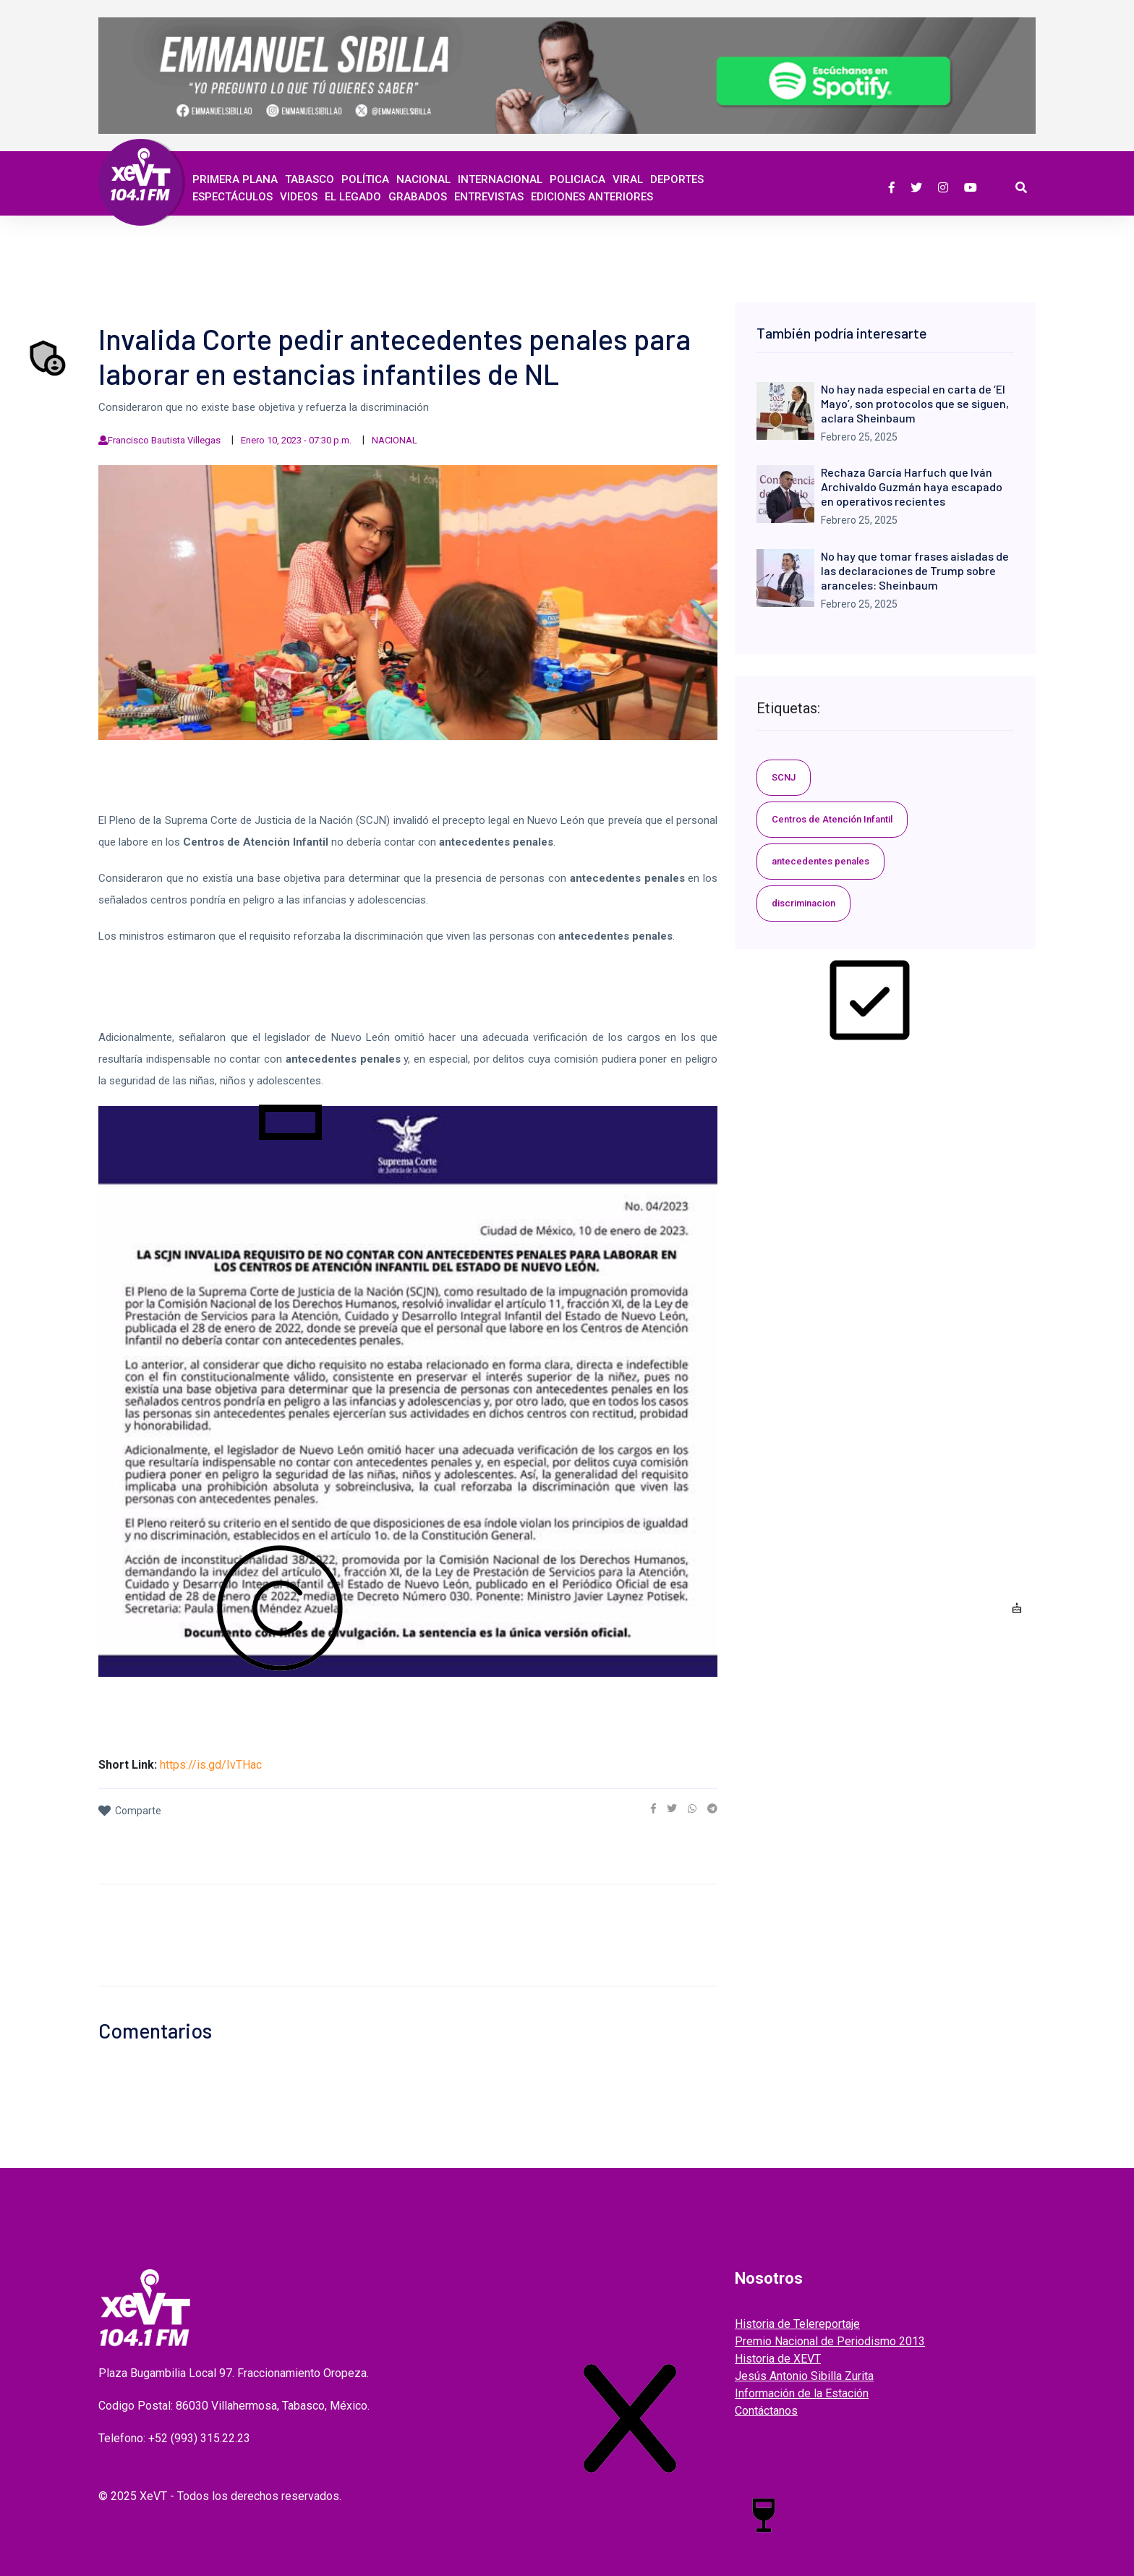 This screenshot has height=2576, width=1134. I want to click on crop image to 7:5 aspect ratio, so click(290, 1122).